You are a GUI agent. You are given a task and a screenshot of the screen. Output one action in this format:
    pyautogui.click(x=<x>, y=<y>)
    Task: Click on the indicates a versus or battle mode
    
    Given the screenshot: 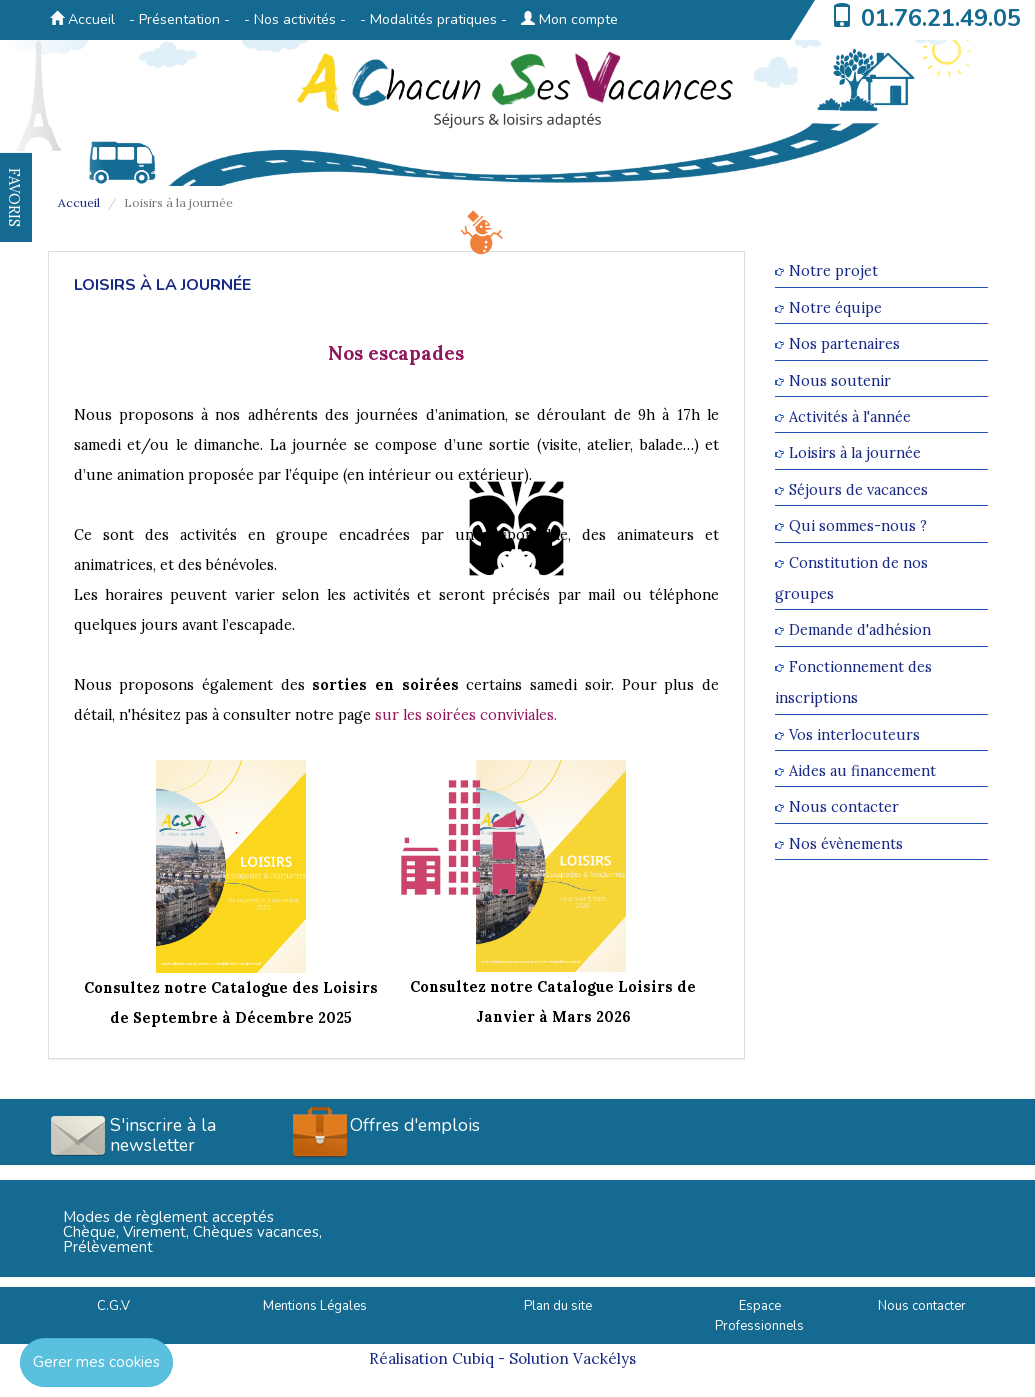 What is the action you would take?
    pyautogui.click(x=516, y=528)
    